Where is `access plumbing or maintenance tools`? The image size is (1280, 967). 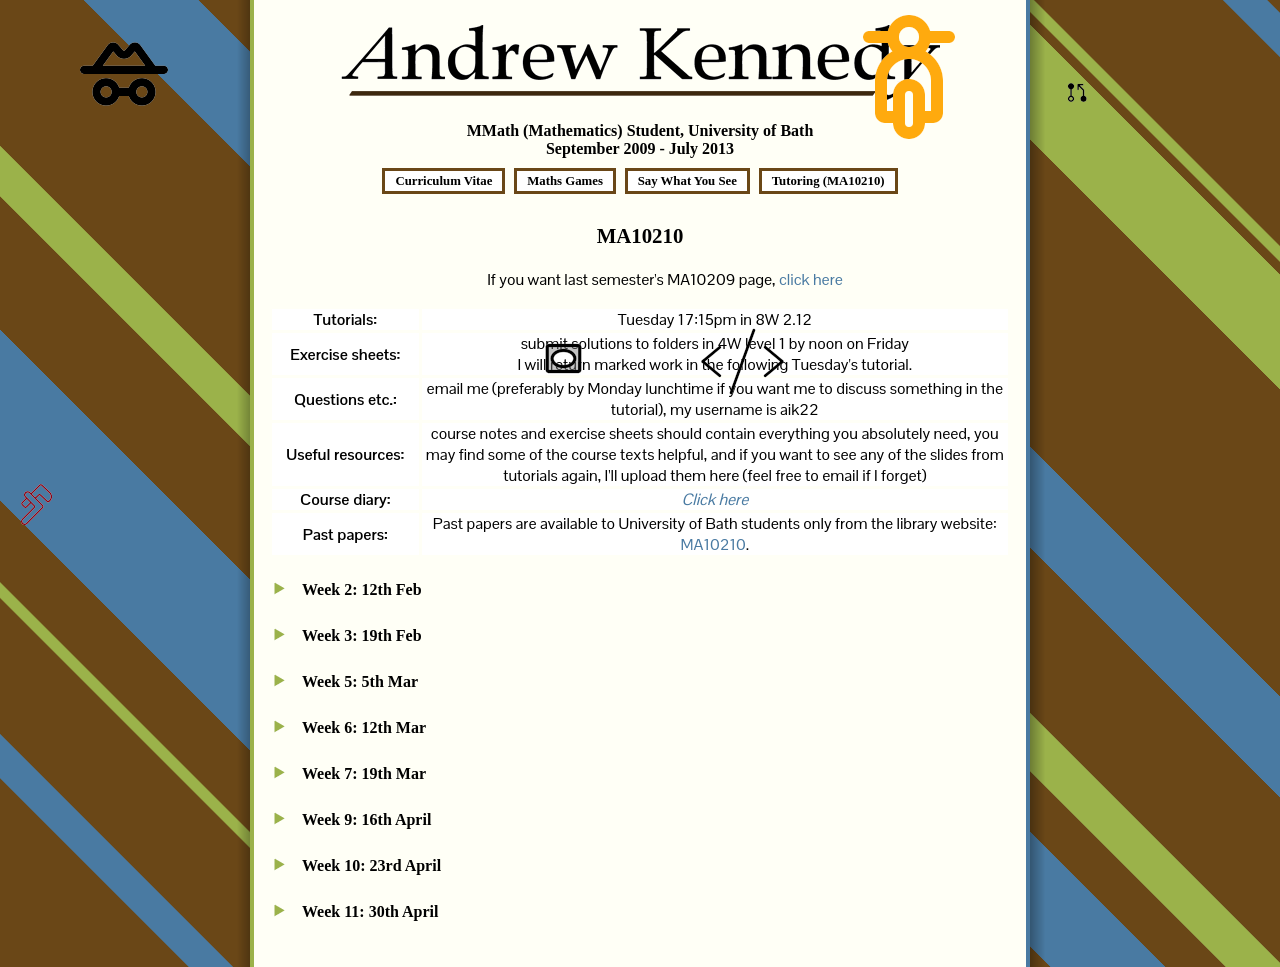
access plumbing or maintenance tools is located at coordinates (34, 504).